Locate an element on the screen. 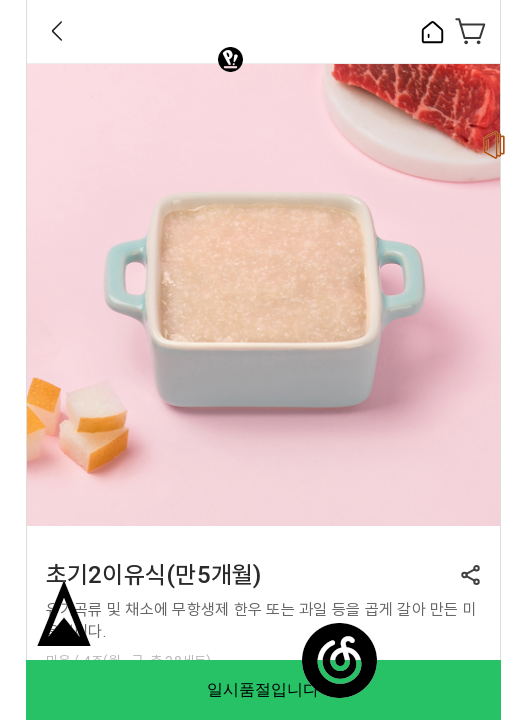 The width and height of the screenshot is (526, 720). pop!_os linux distribution logo is located at coordinates (230, 59).